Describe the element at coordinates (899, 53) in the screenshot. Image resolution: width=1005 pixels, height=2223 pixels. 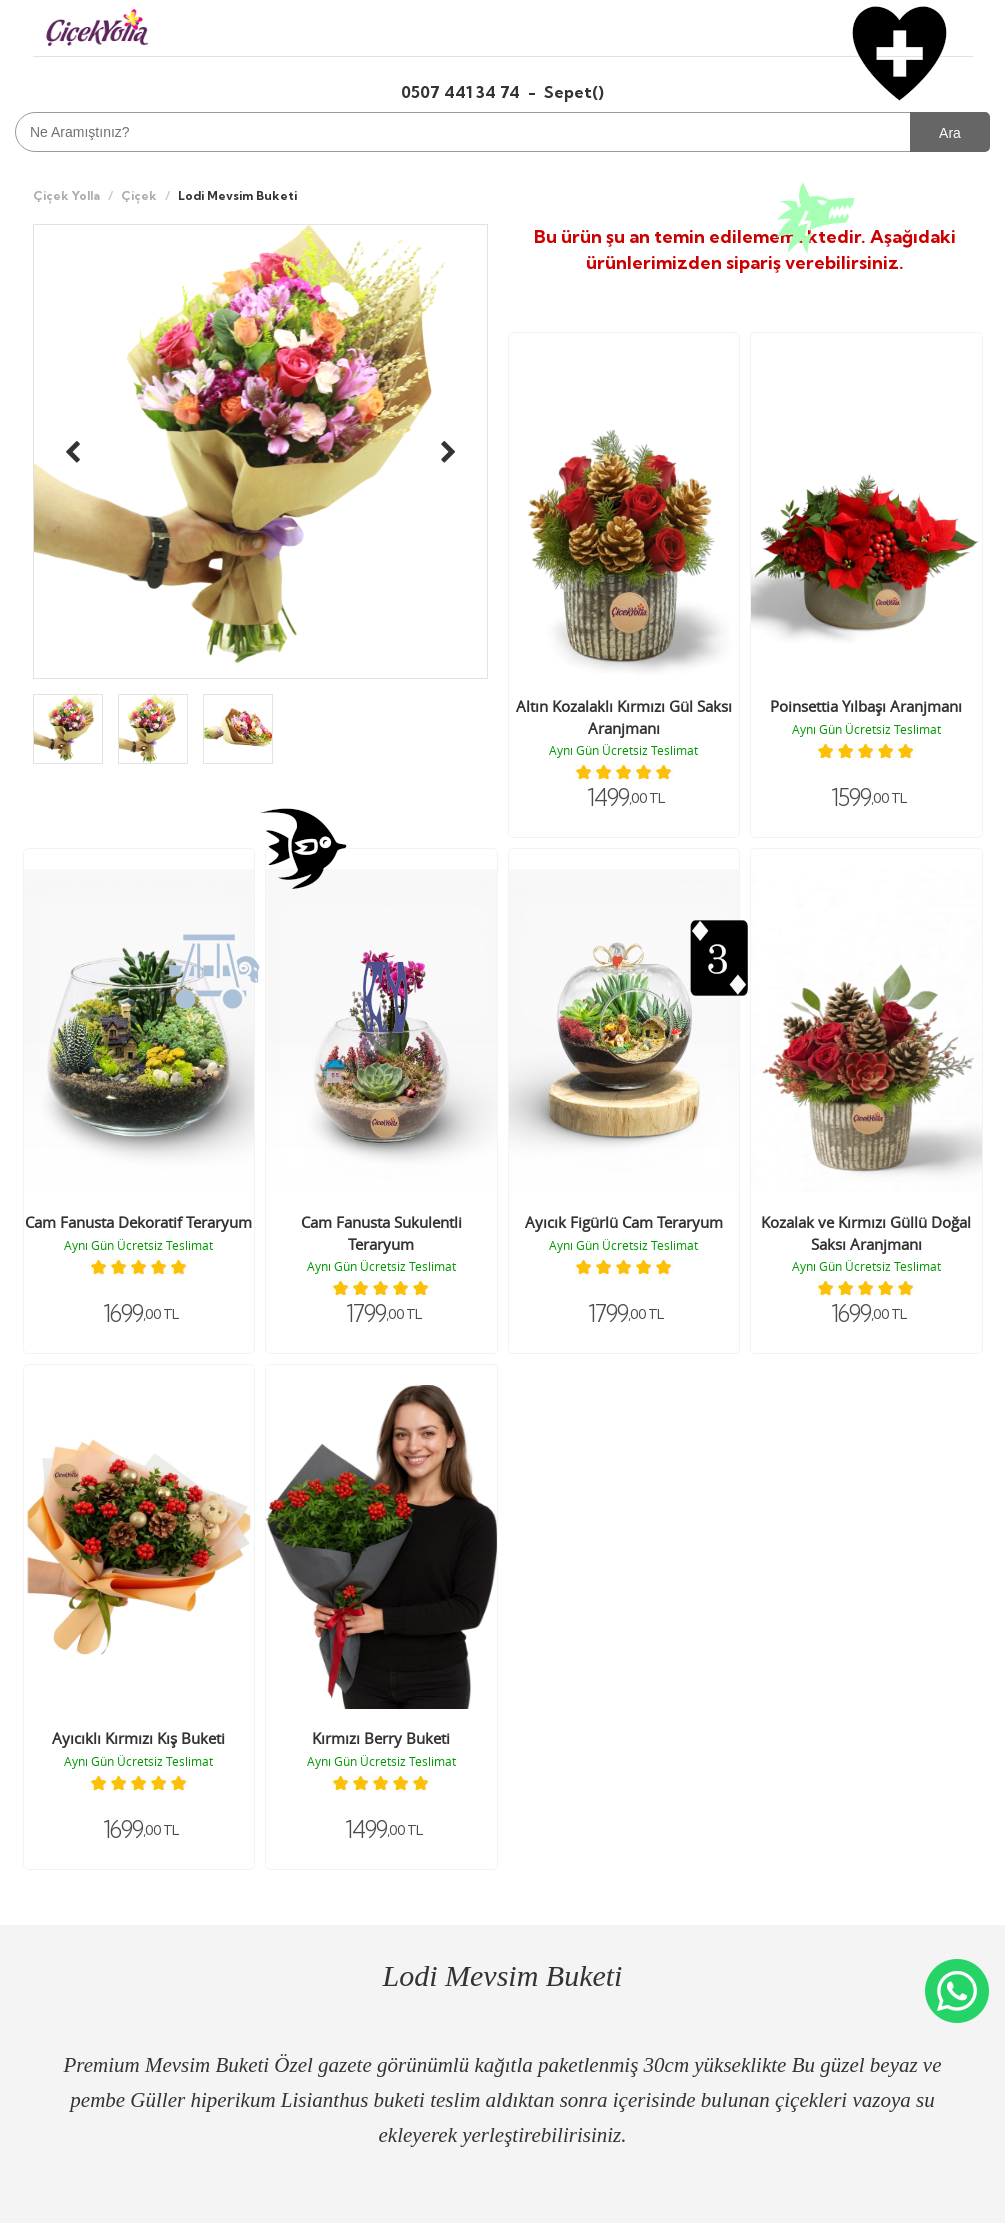
I see `add to favorites` at that location.